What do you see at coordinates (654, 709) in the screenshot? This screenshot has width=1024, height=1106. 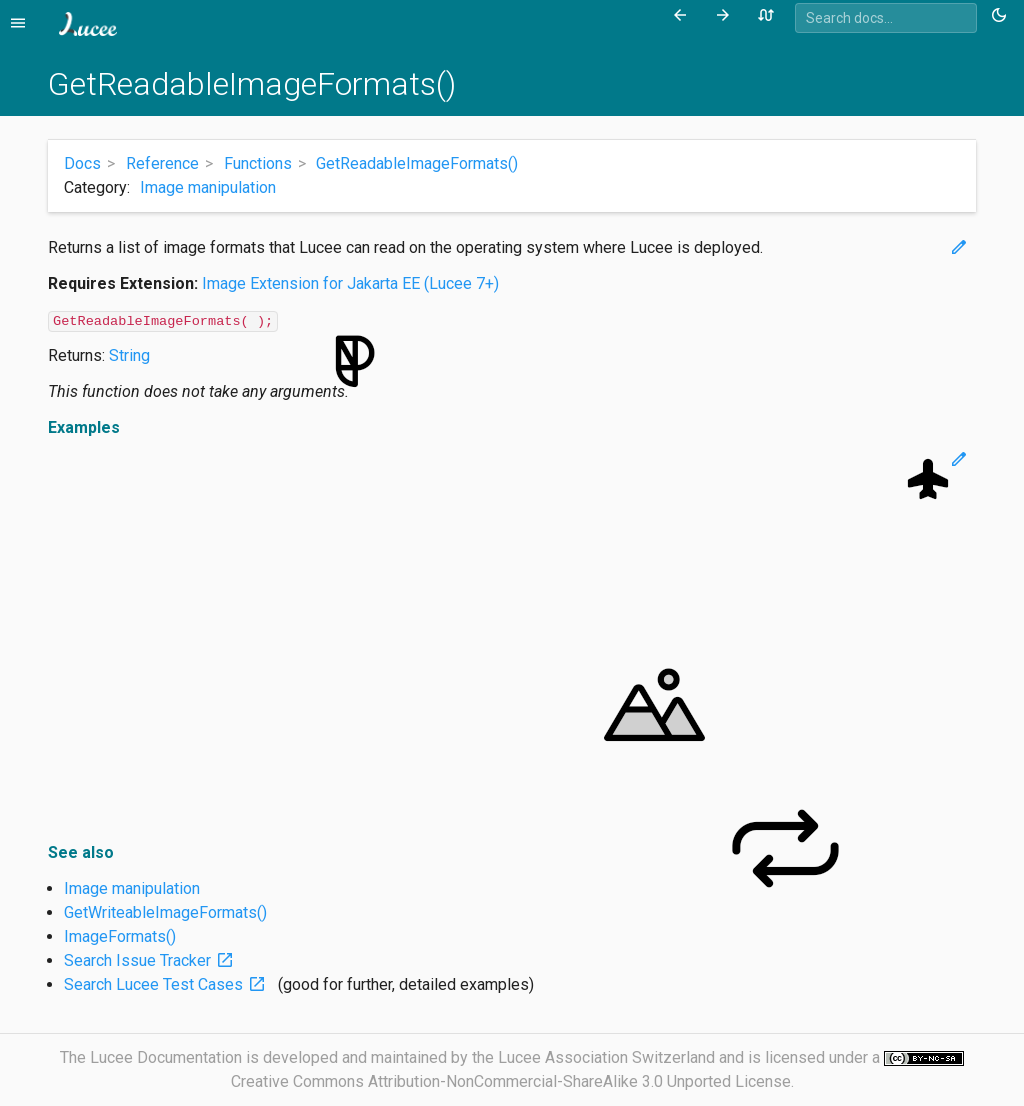 I see `view photos or image gallery` at bounding box center [654, 709].